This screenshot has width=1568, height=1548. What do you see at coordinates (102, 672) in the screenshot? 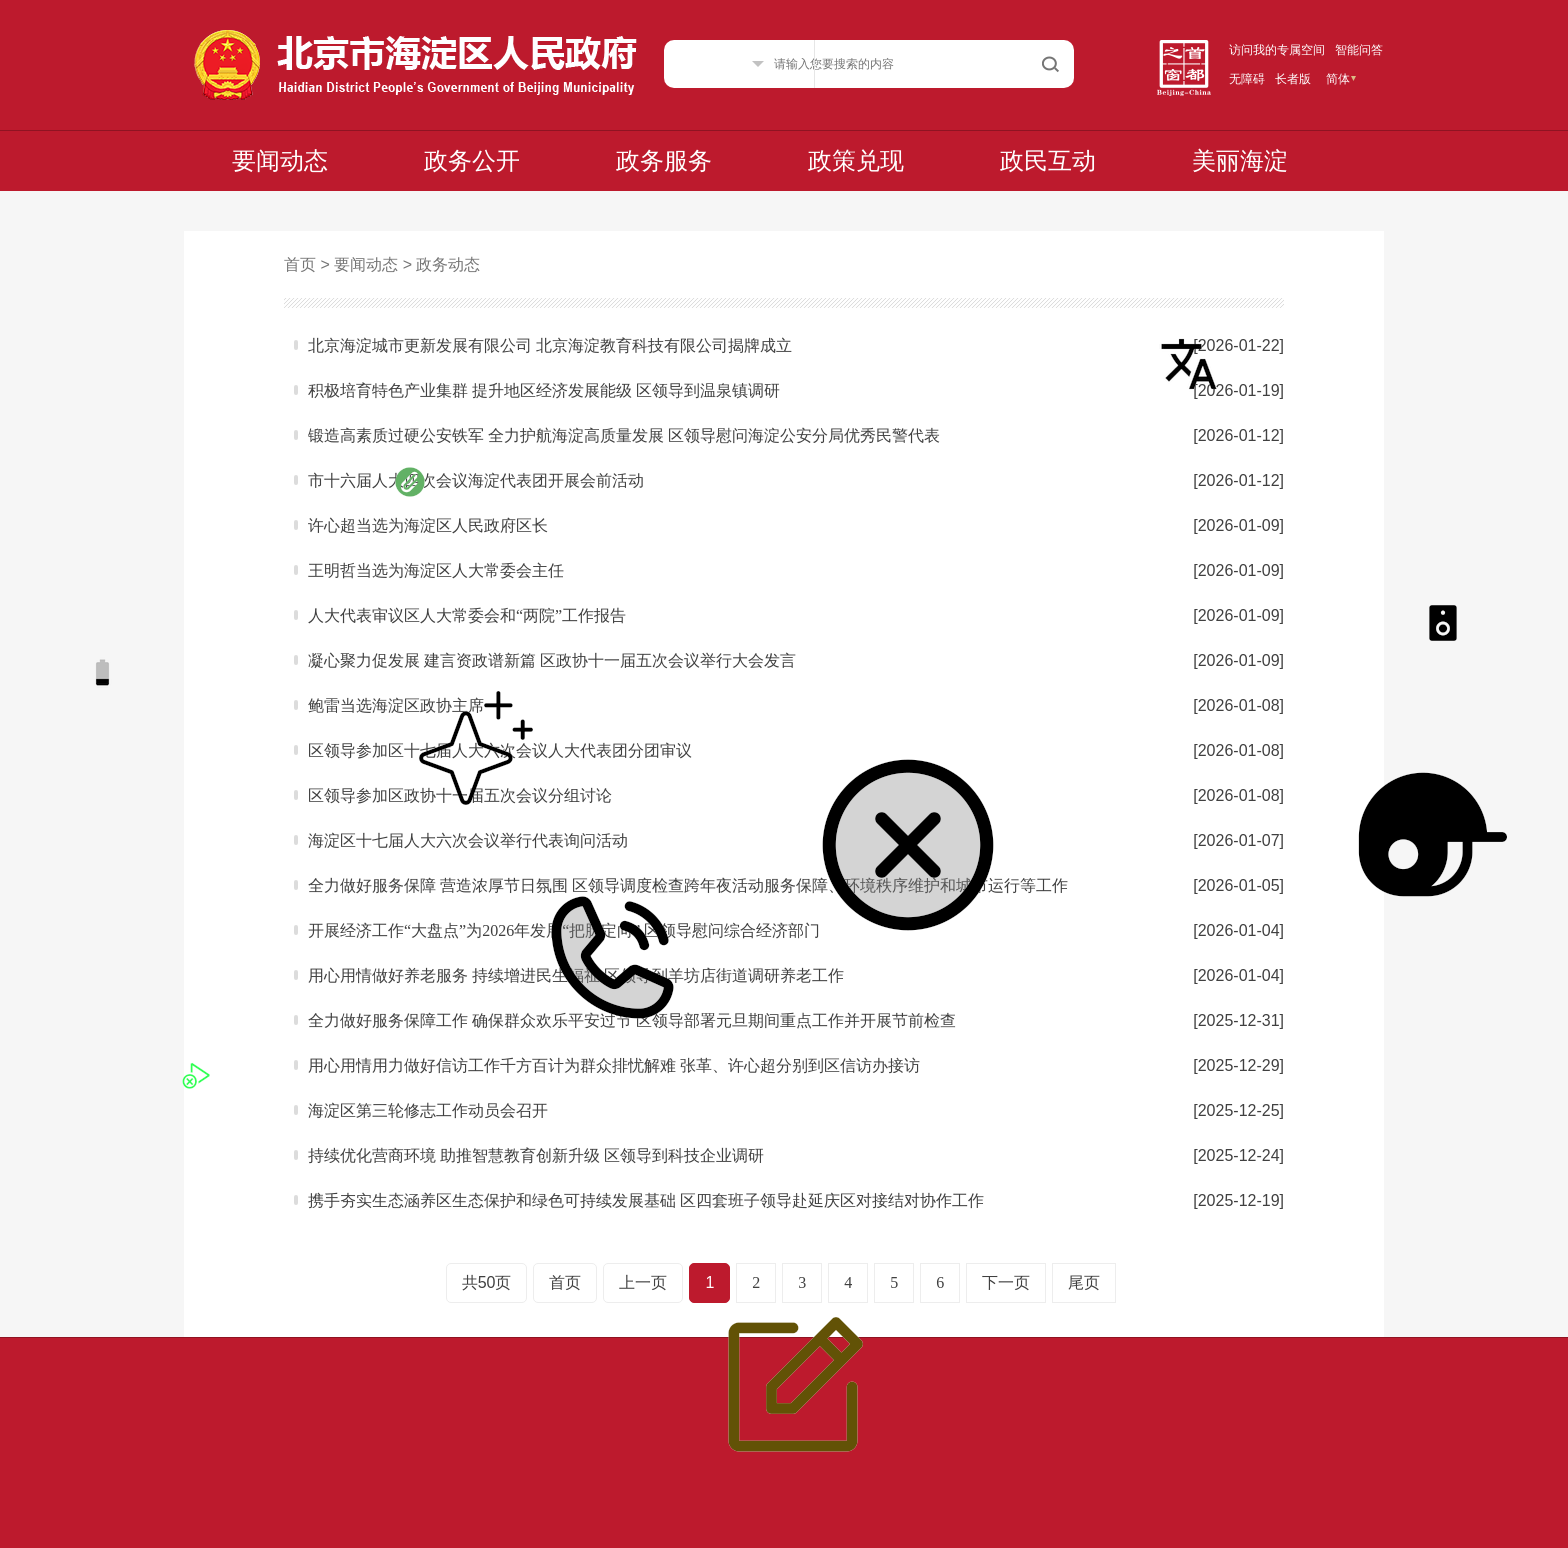
I see `indicates low battery level at 20%` at bounding box center [102, 672].